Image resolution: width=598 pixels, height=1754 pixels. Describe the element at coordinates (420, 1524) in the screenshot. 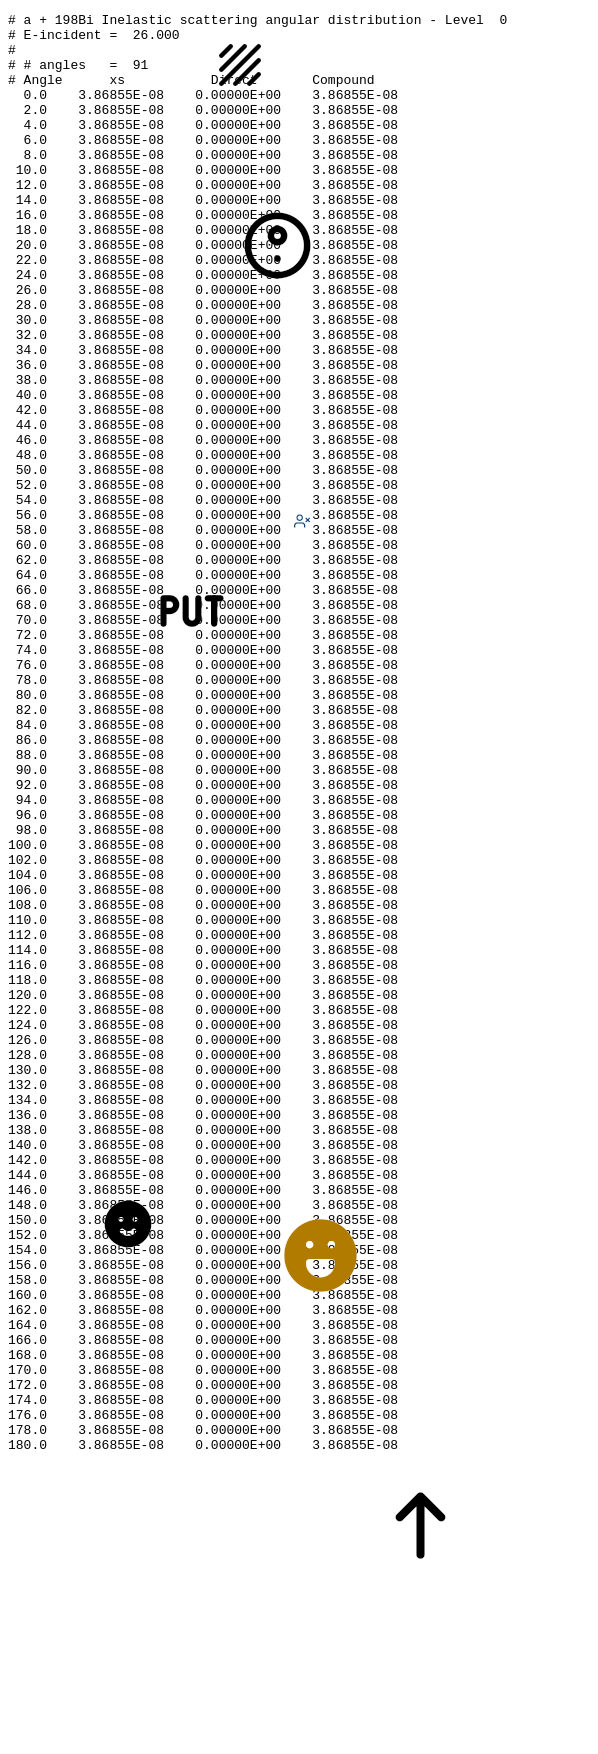

I see `scroll to top of page` at that location.